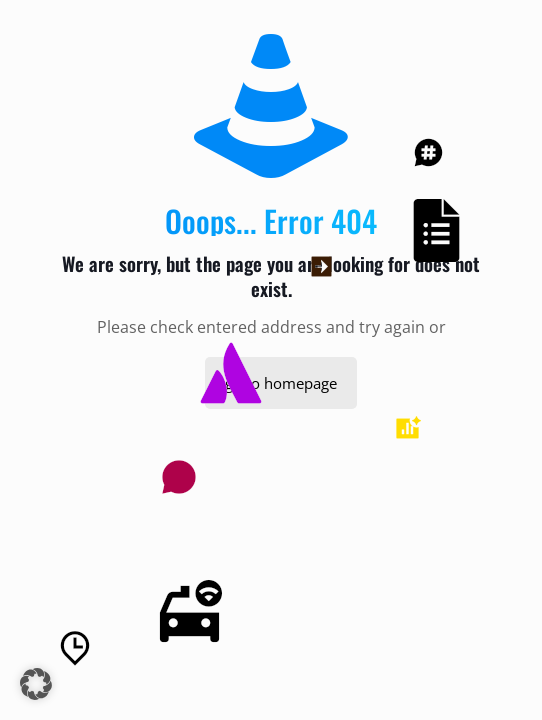 This screenshot has height=720, width=542. I want to click on proceed to the next step, so click(321, 266).